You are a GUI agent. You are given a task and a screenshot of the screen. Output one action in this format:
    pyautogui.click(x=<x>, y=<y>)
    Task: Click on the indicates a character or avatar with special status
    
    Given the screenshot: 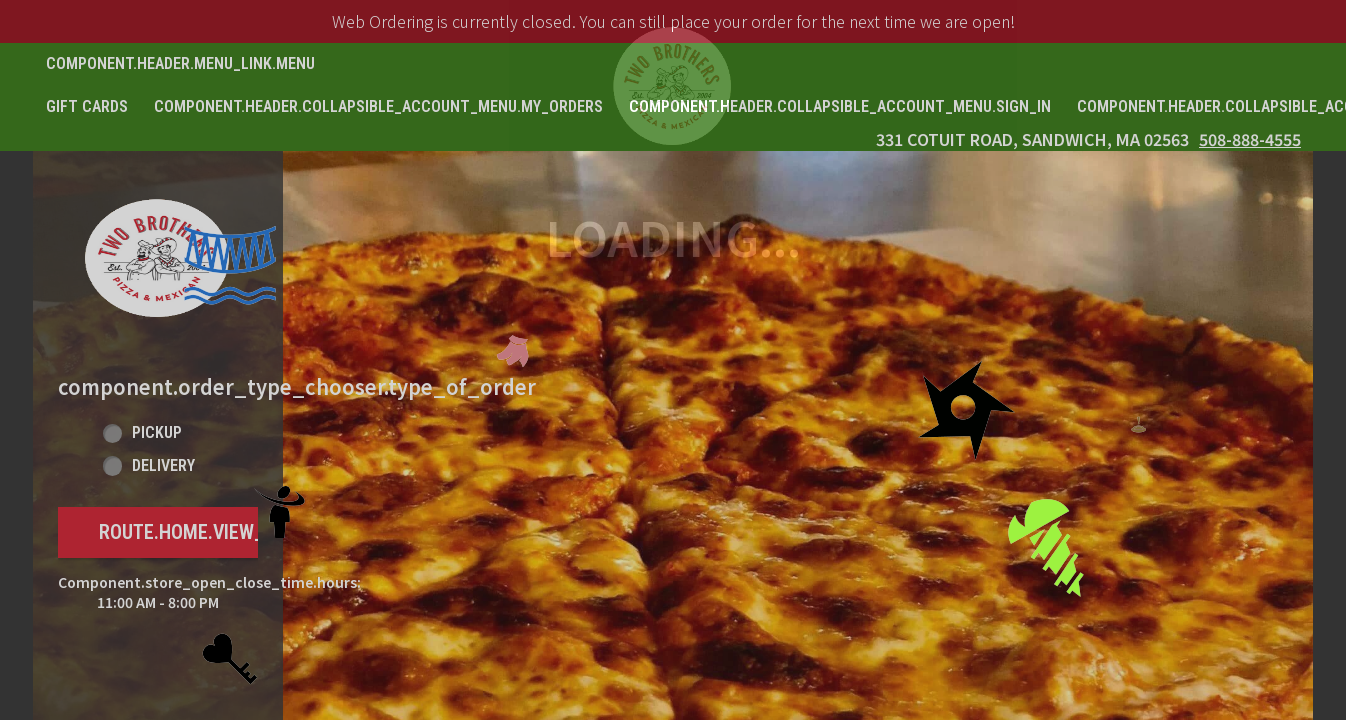 What is the action you would take?
    pyautogui.click(x=279, y=512)
    